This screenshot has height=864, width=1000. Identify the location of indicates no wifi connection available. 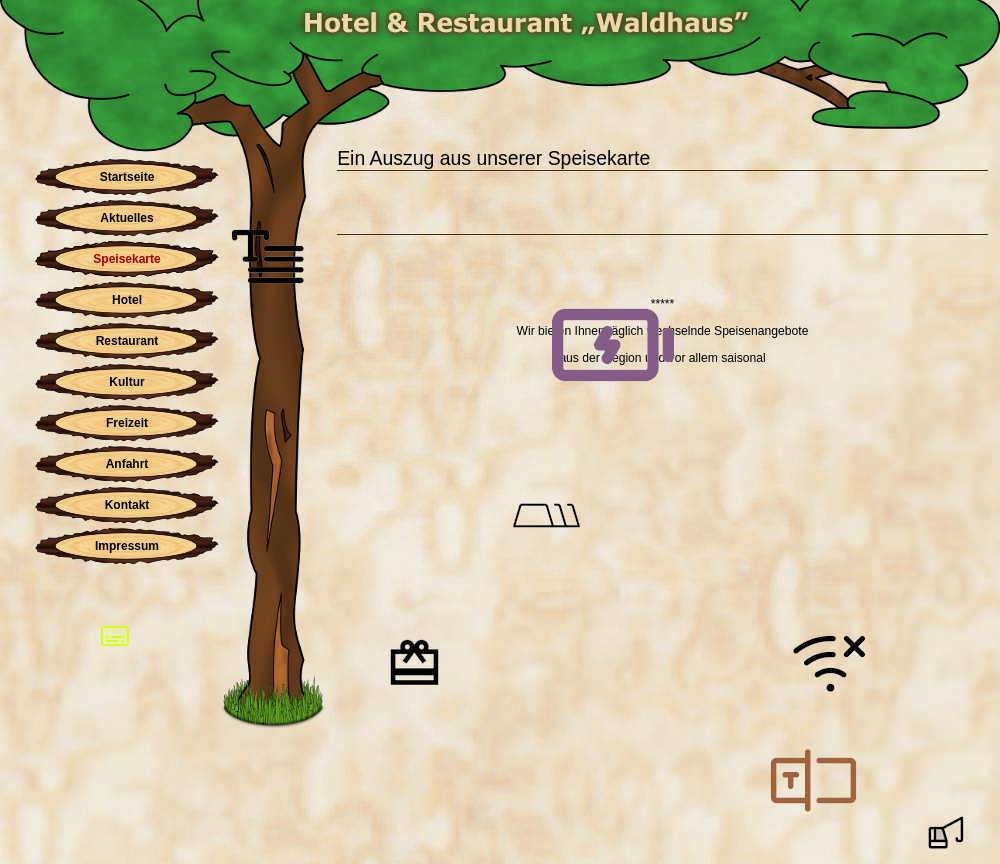
(830, 662).